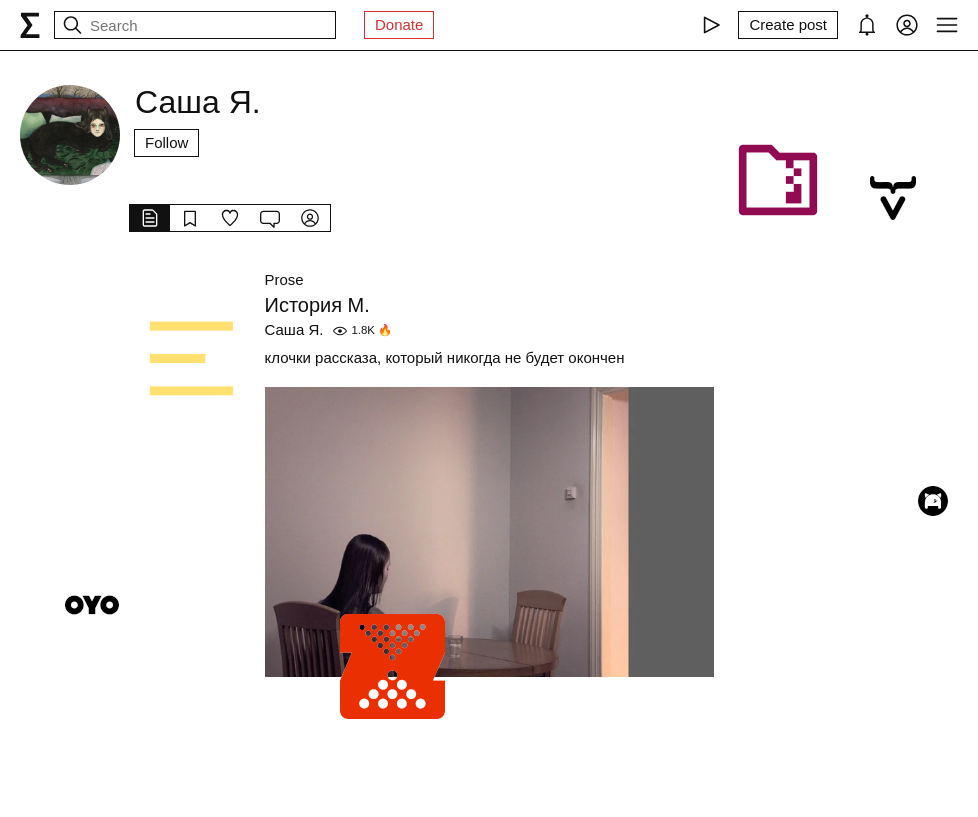  I want to click on access compressed or zipped files, so click(778, 180).